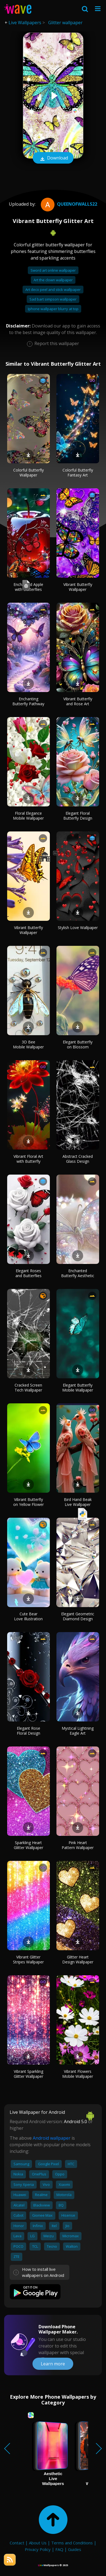 The width and height of the screenshot is (106, 2576). Describe the element at coordinates (44, 857) in the screenshot. I see `access educational apps and resources` at that location.